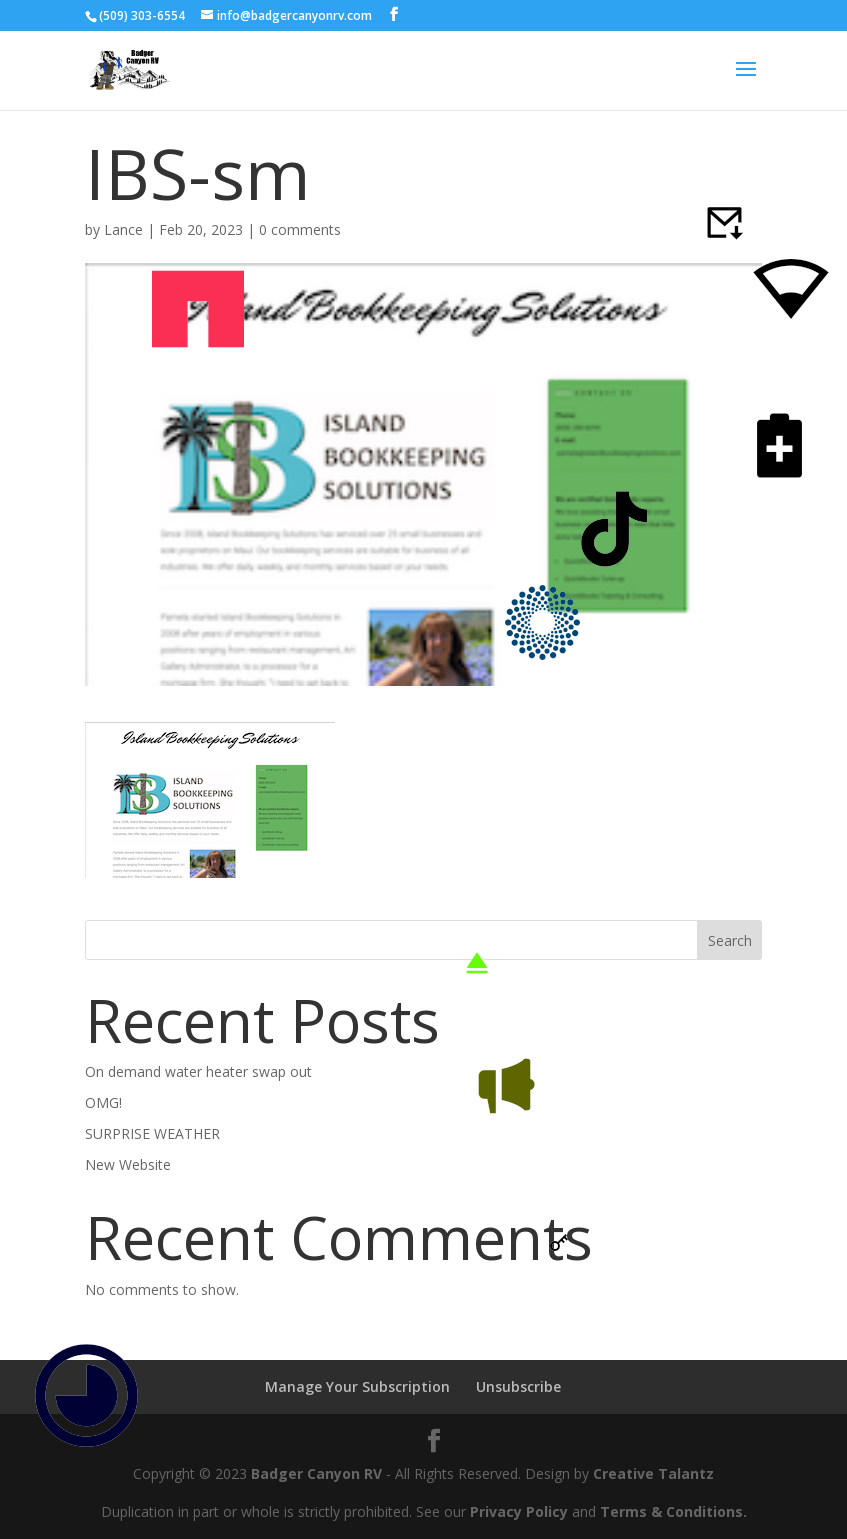 The height and width of the screenshot is (1539, 847). I want to click on indicates 75% progress complete, so click(86, 1395).